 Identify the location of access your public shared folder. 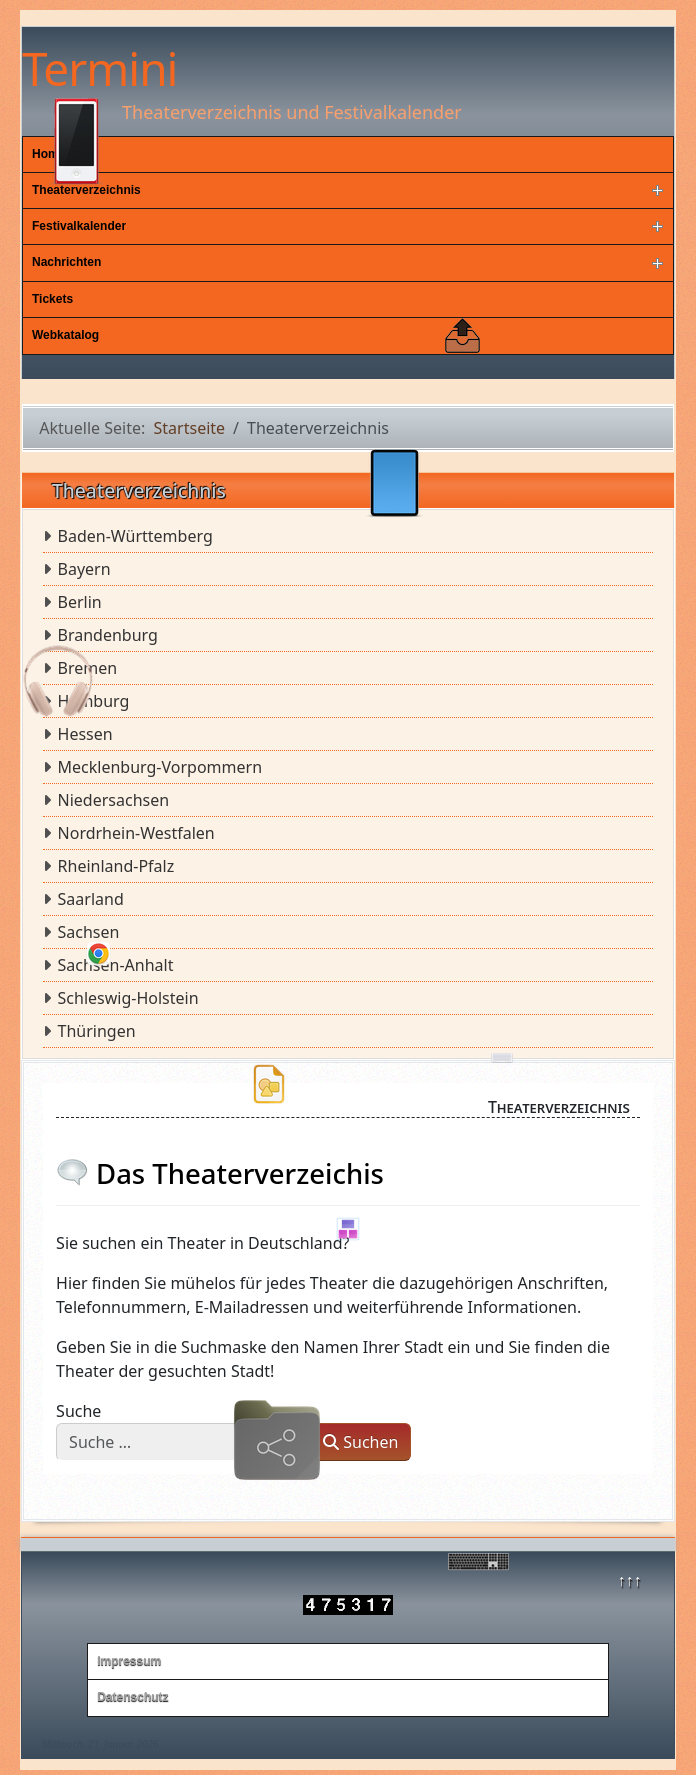
(277, 1440).